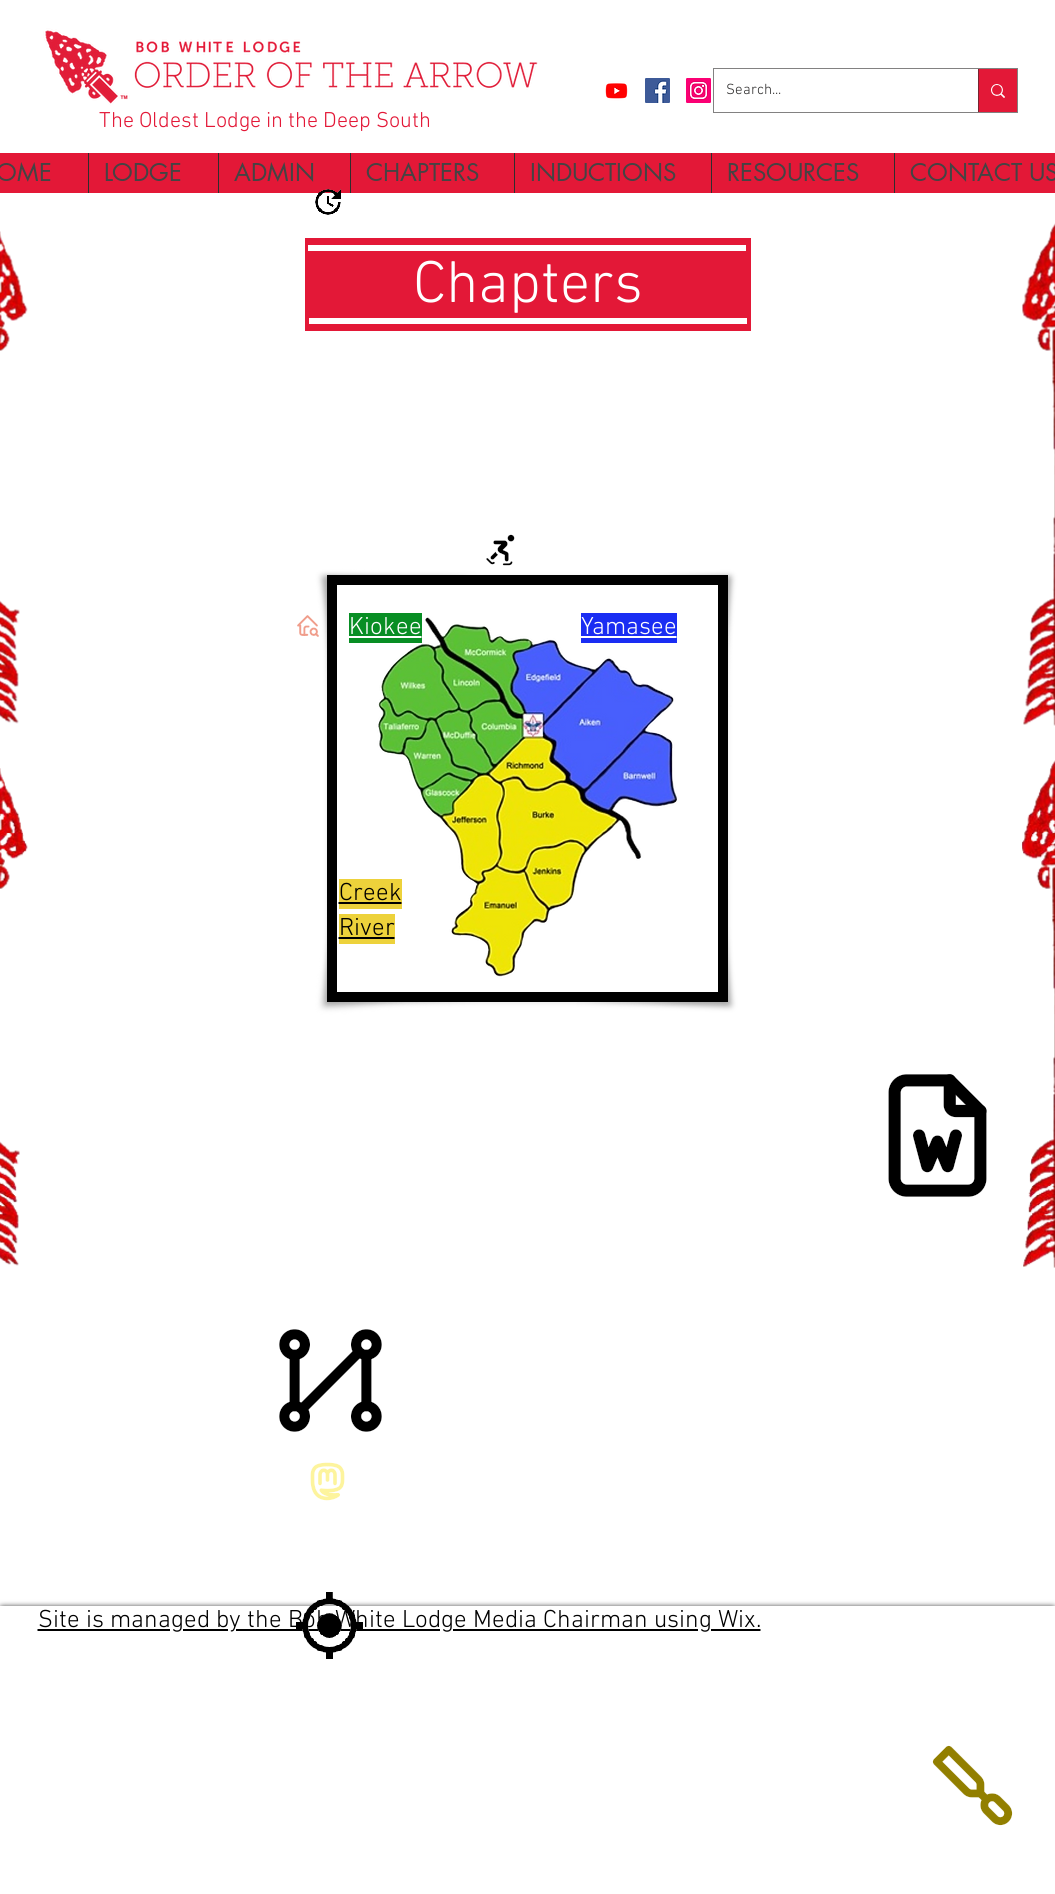  What do you see at coordinates (329, 1625) in the screenshot?
I see `indicates GPS location is locked and active` at bounding box center [329, 1625].